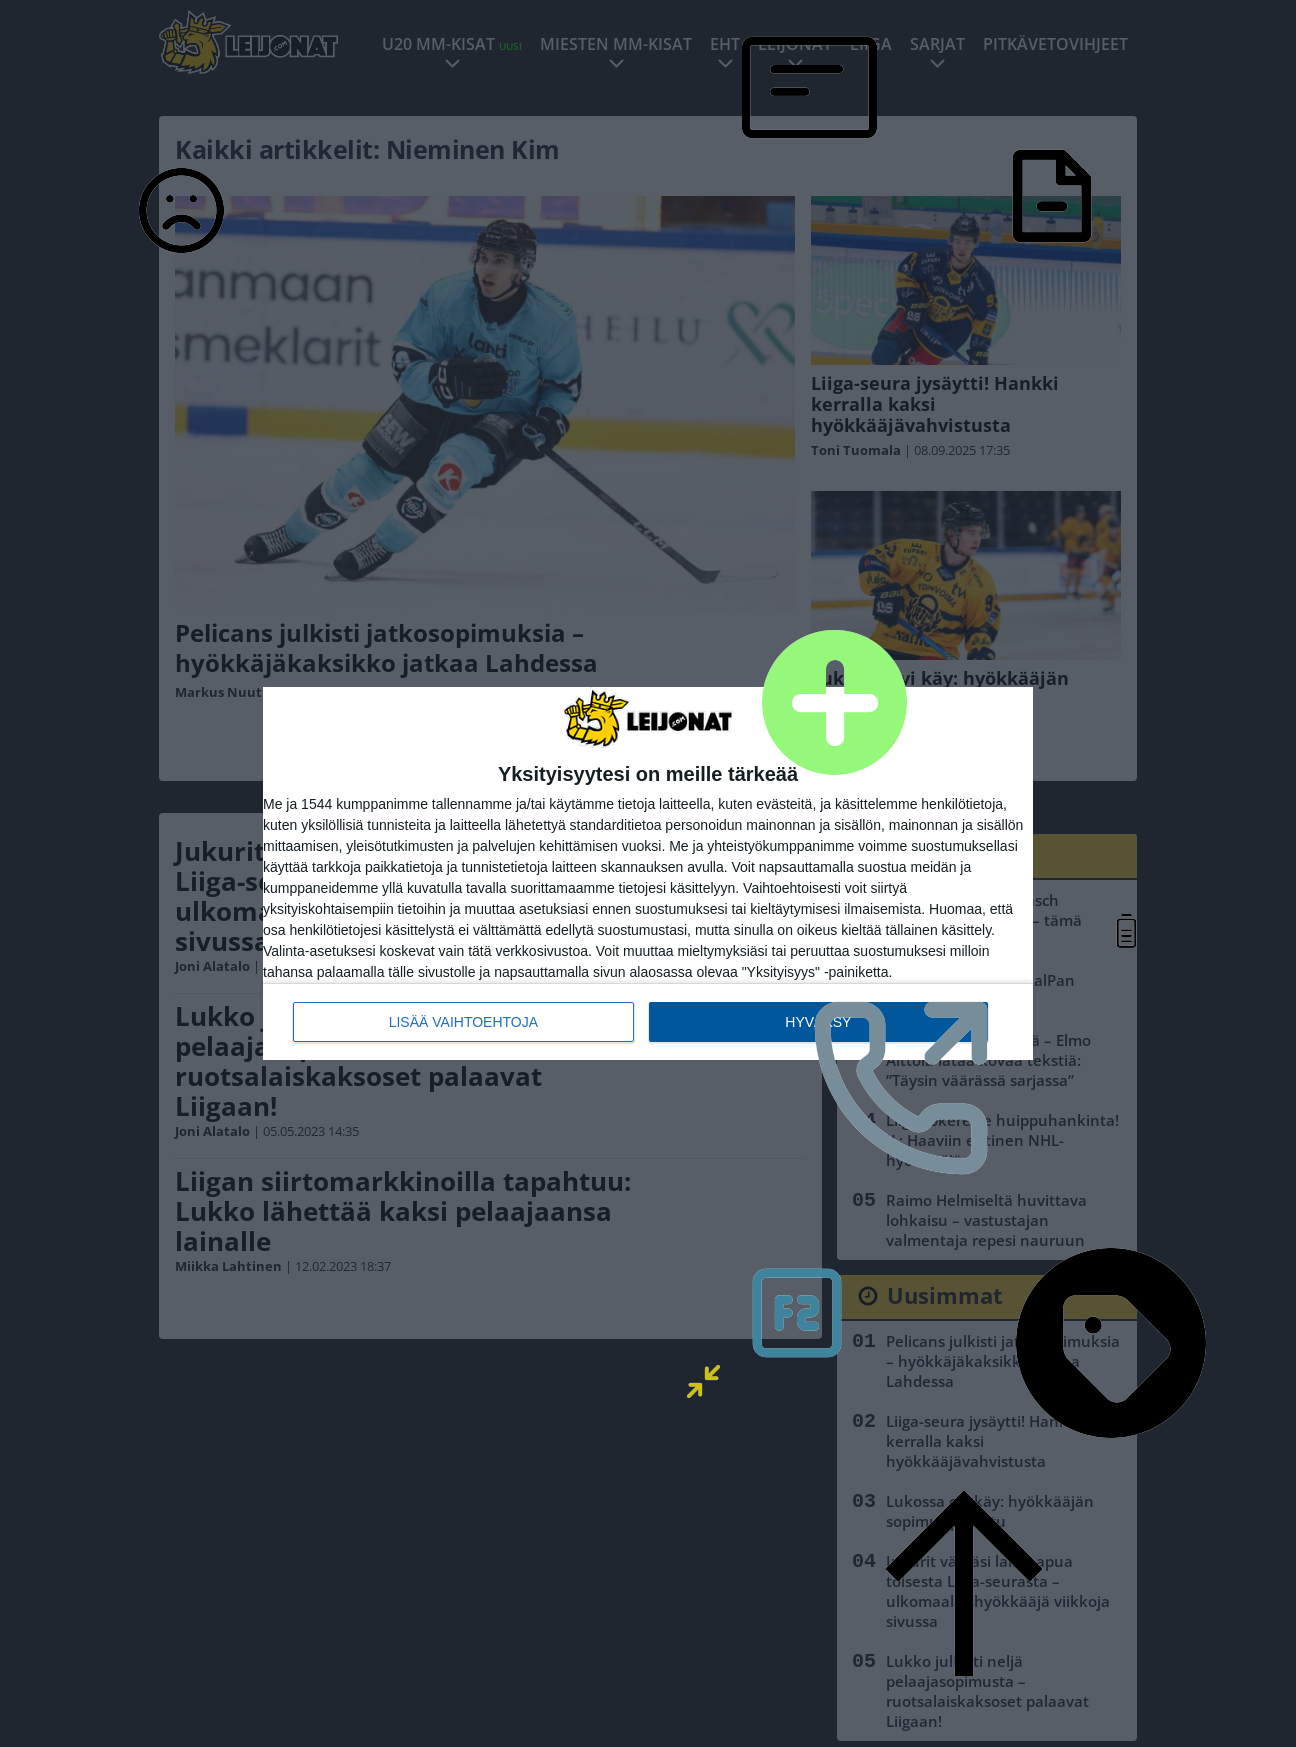 Image resolution: width=1296 pixels, height=1747 pixels. What do you see at coordinates (964, 1583) in the screenshot?
I see `scroll to top of page` at bounding box center [964, 1583].